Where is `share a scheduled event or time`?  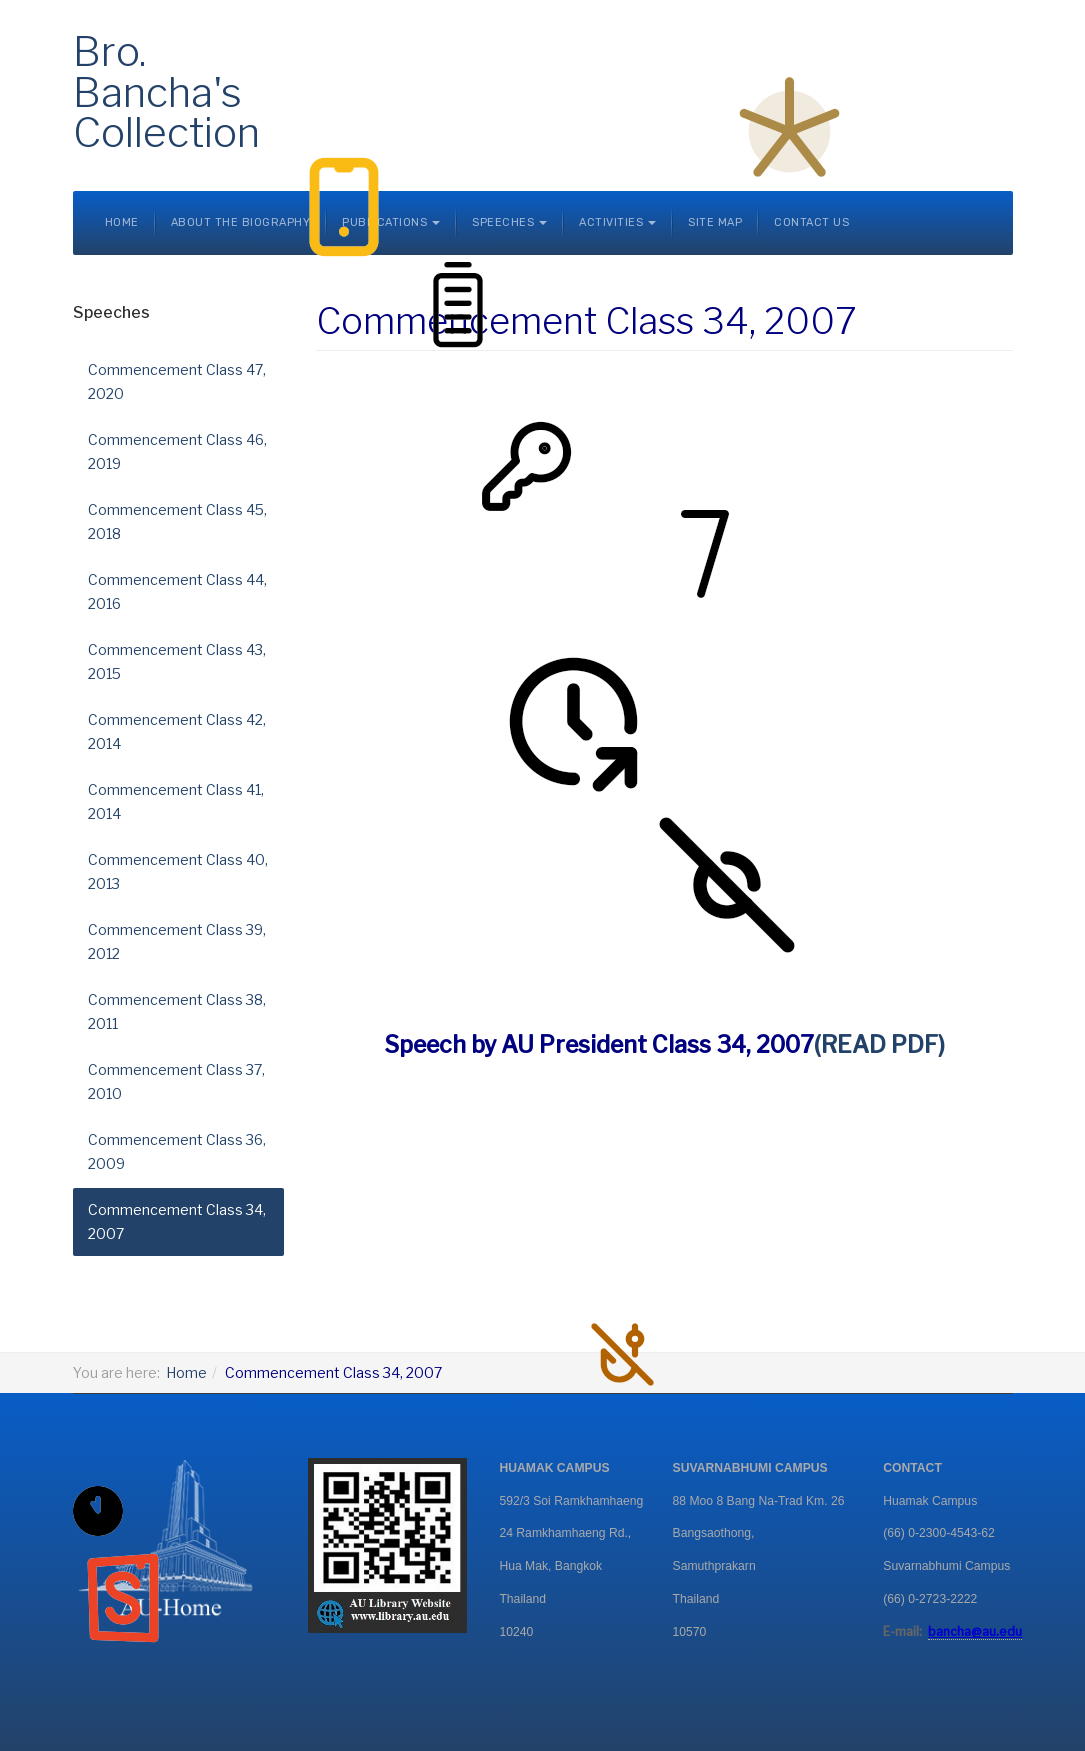
share a scheduled event or time is located at coordinates (573, 721).